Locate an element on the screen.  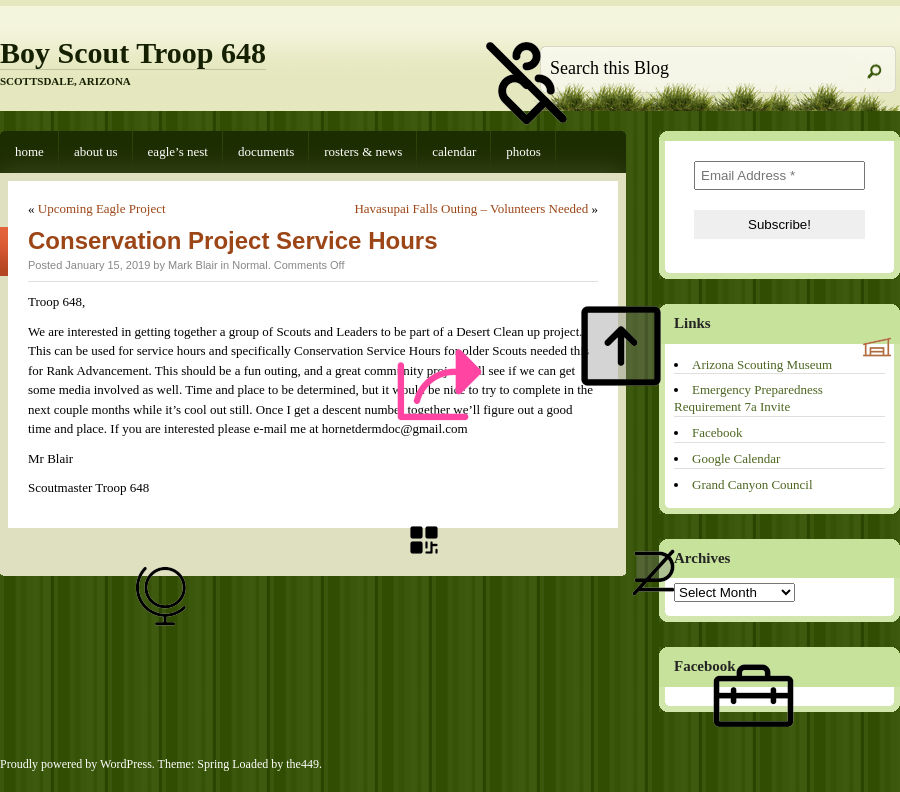
scan or generate a qr code is located at coordinates (424, 540).